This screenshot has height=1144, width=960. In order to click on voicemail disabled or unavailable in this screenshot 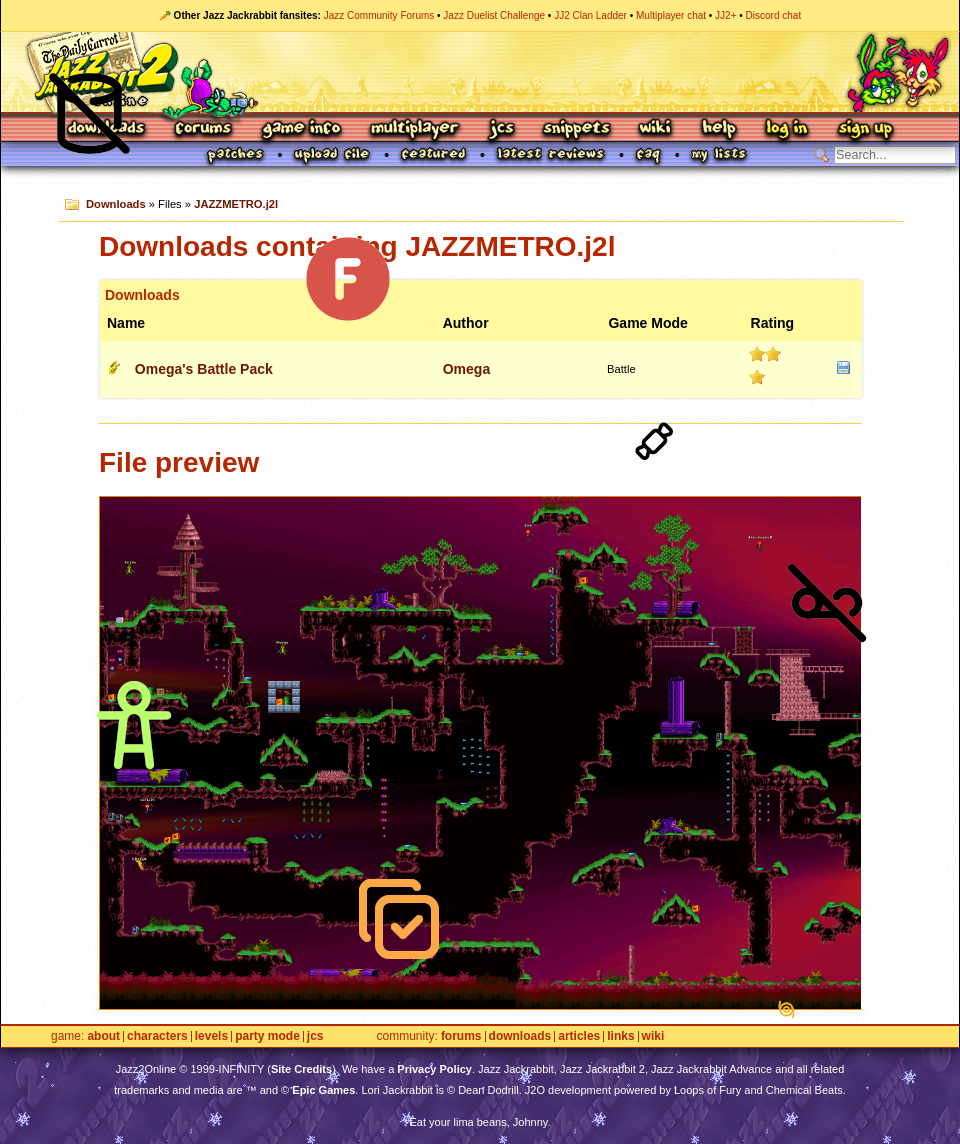, I will do `click(827, 603)`.